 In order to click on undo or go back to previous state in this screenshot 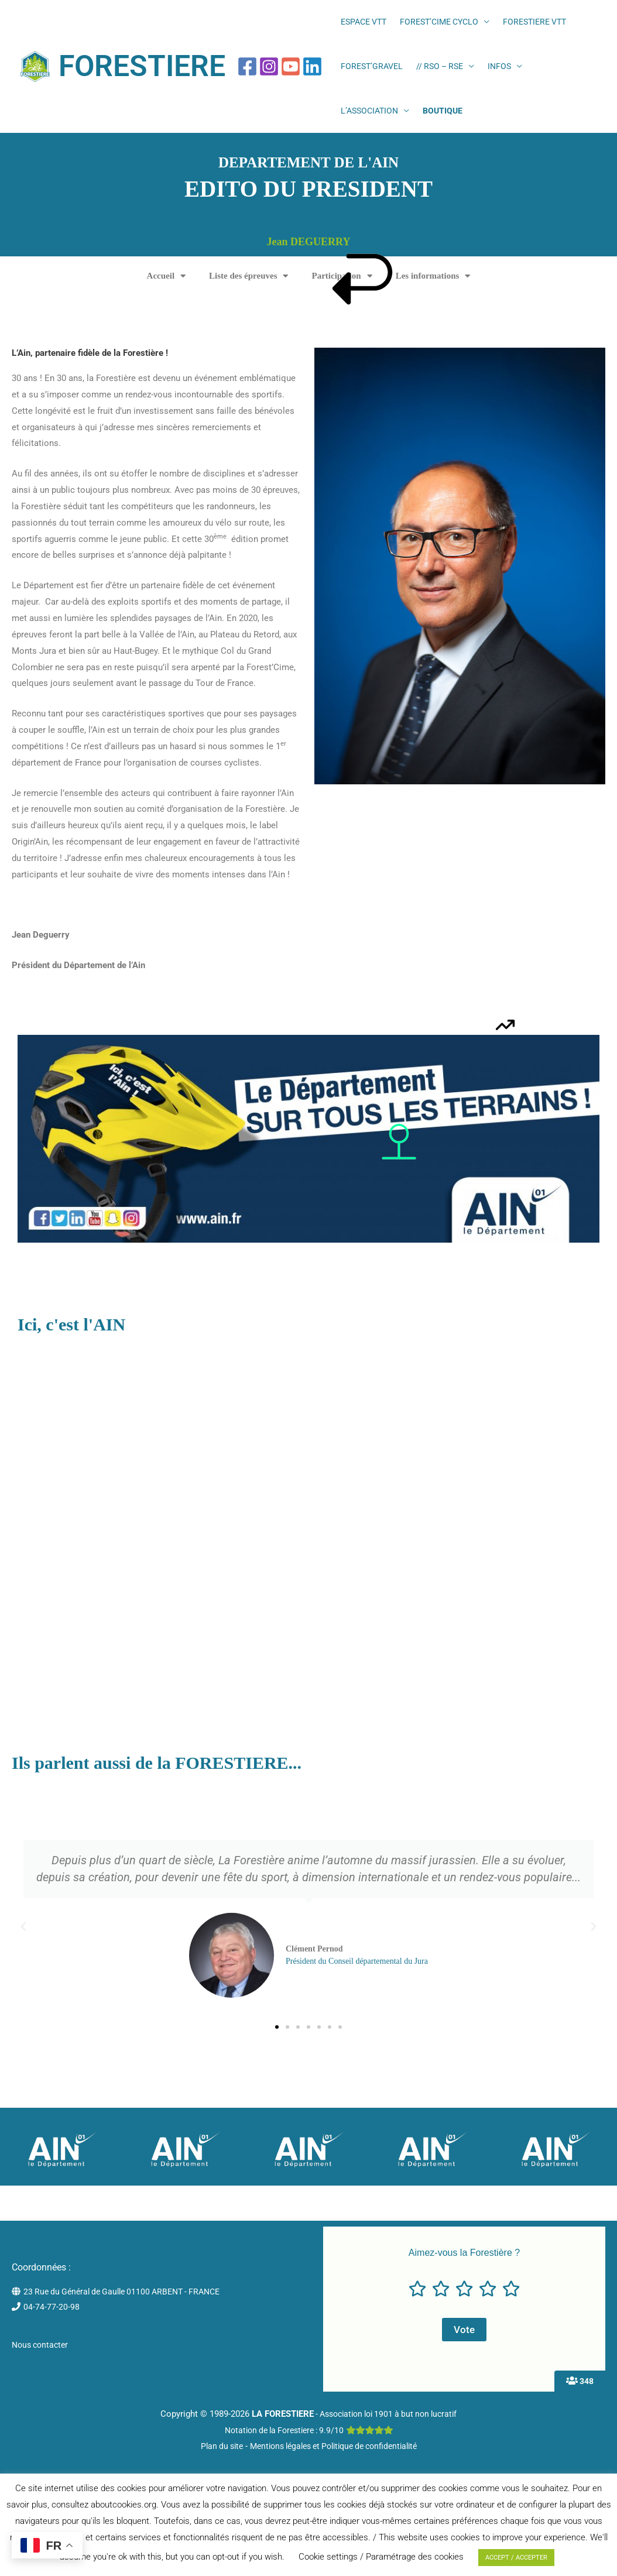, I will do `click(362, 277)`.